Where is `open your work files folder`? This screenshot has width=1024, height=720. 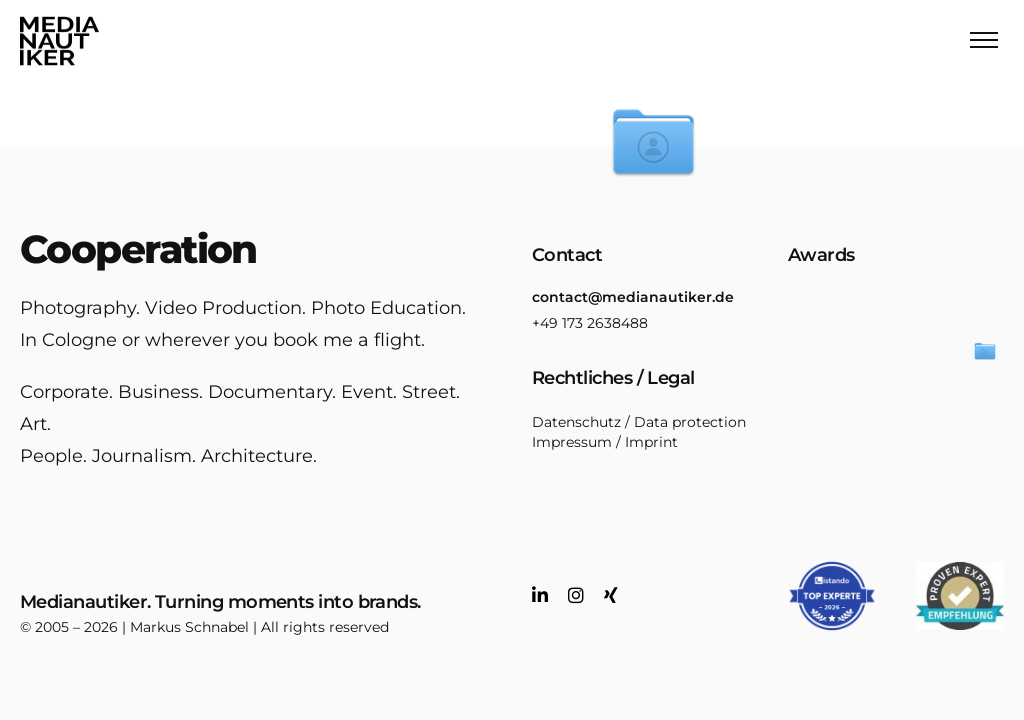
open your work files folder is located at coordinates (985, 351).